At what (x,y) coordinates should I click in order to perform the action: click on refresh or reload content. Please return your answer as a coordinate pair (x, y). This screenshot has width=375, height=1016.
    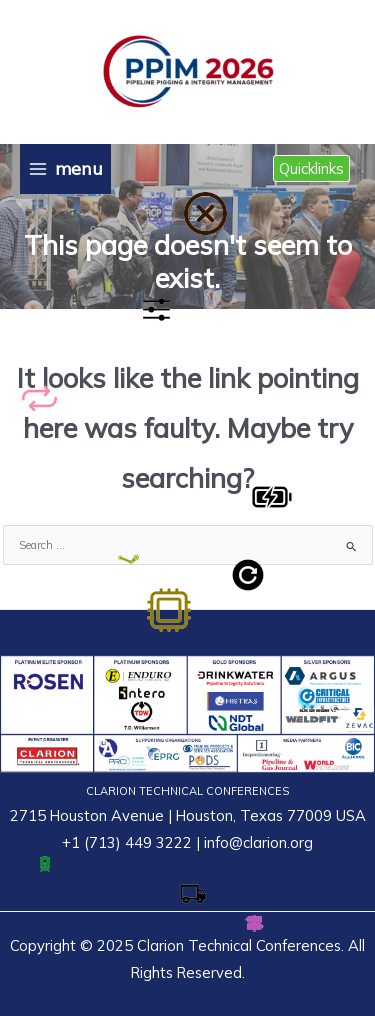
    Looking at the image, I should click on (248, 575).